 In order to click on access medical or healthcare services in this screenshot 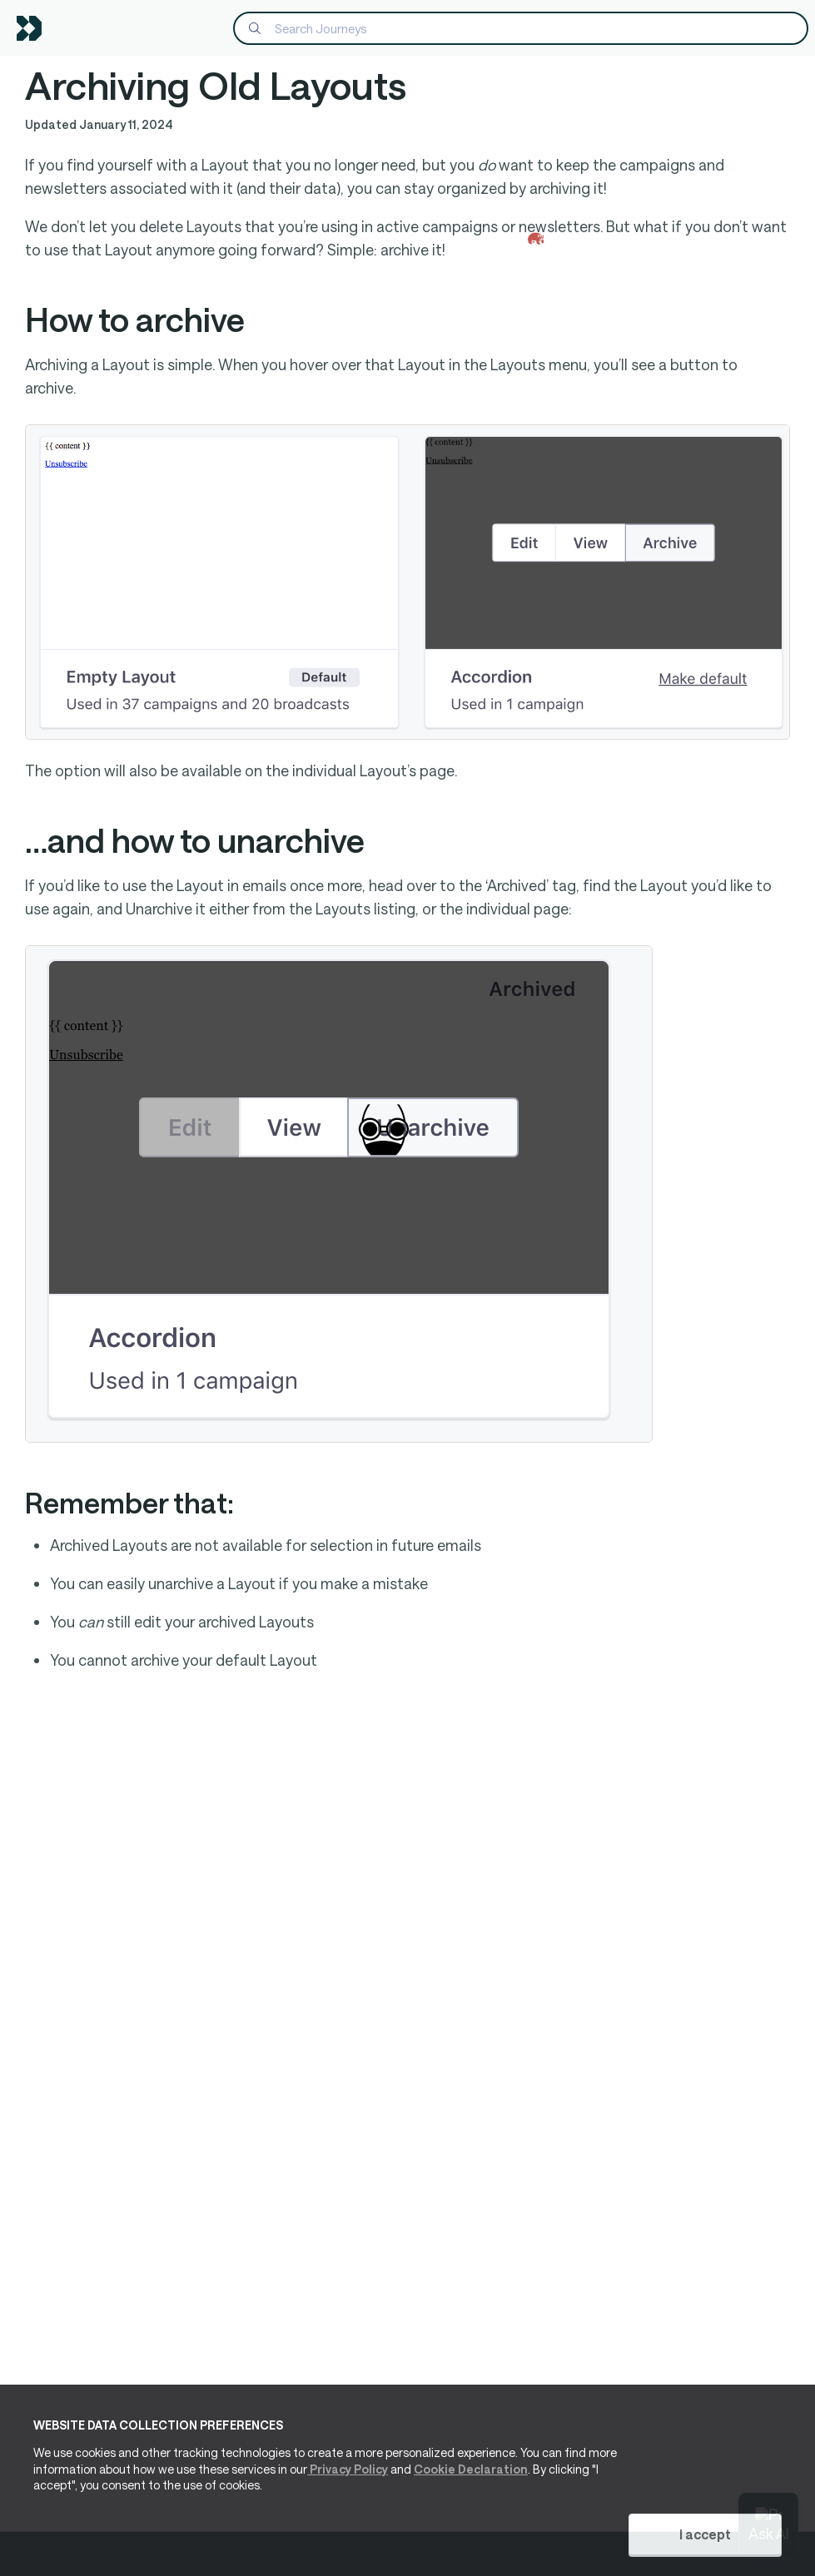, I will do `click(384, 1130)`.